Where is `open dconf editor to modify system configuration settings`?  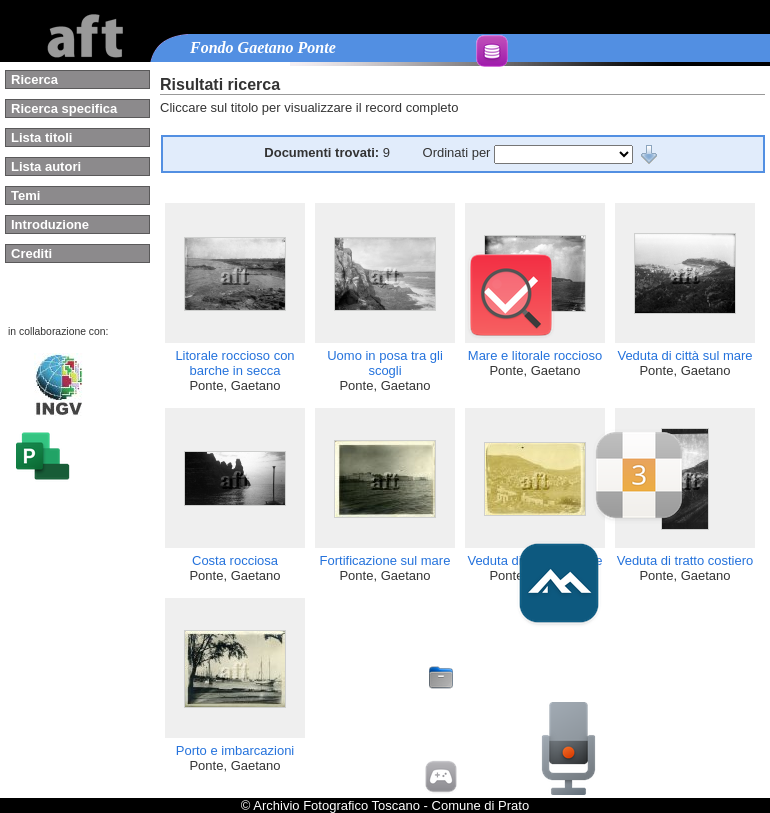
open dconf editor to modify system configuration settings is located at coordinates (511, 295).